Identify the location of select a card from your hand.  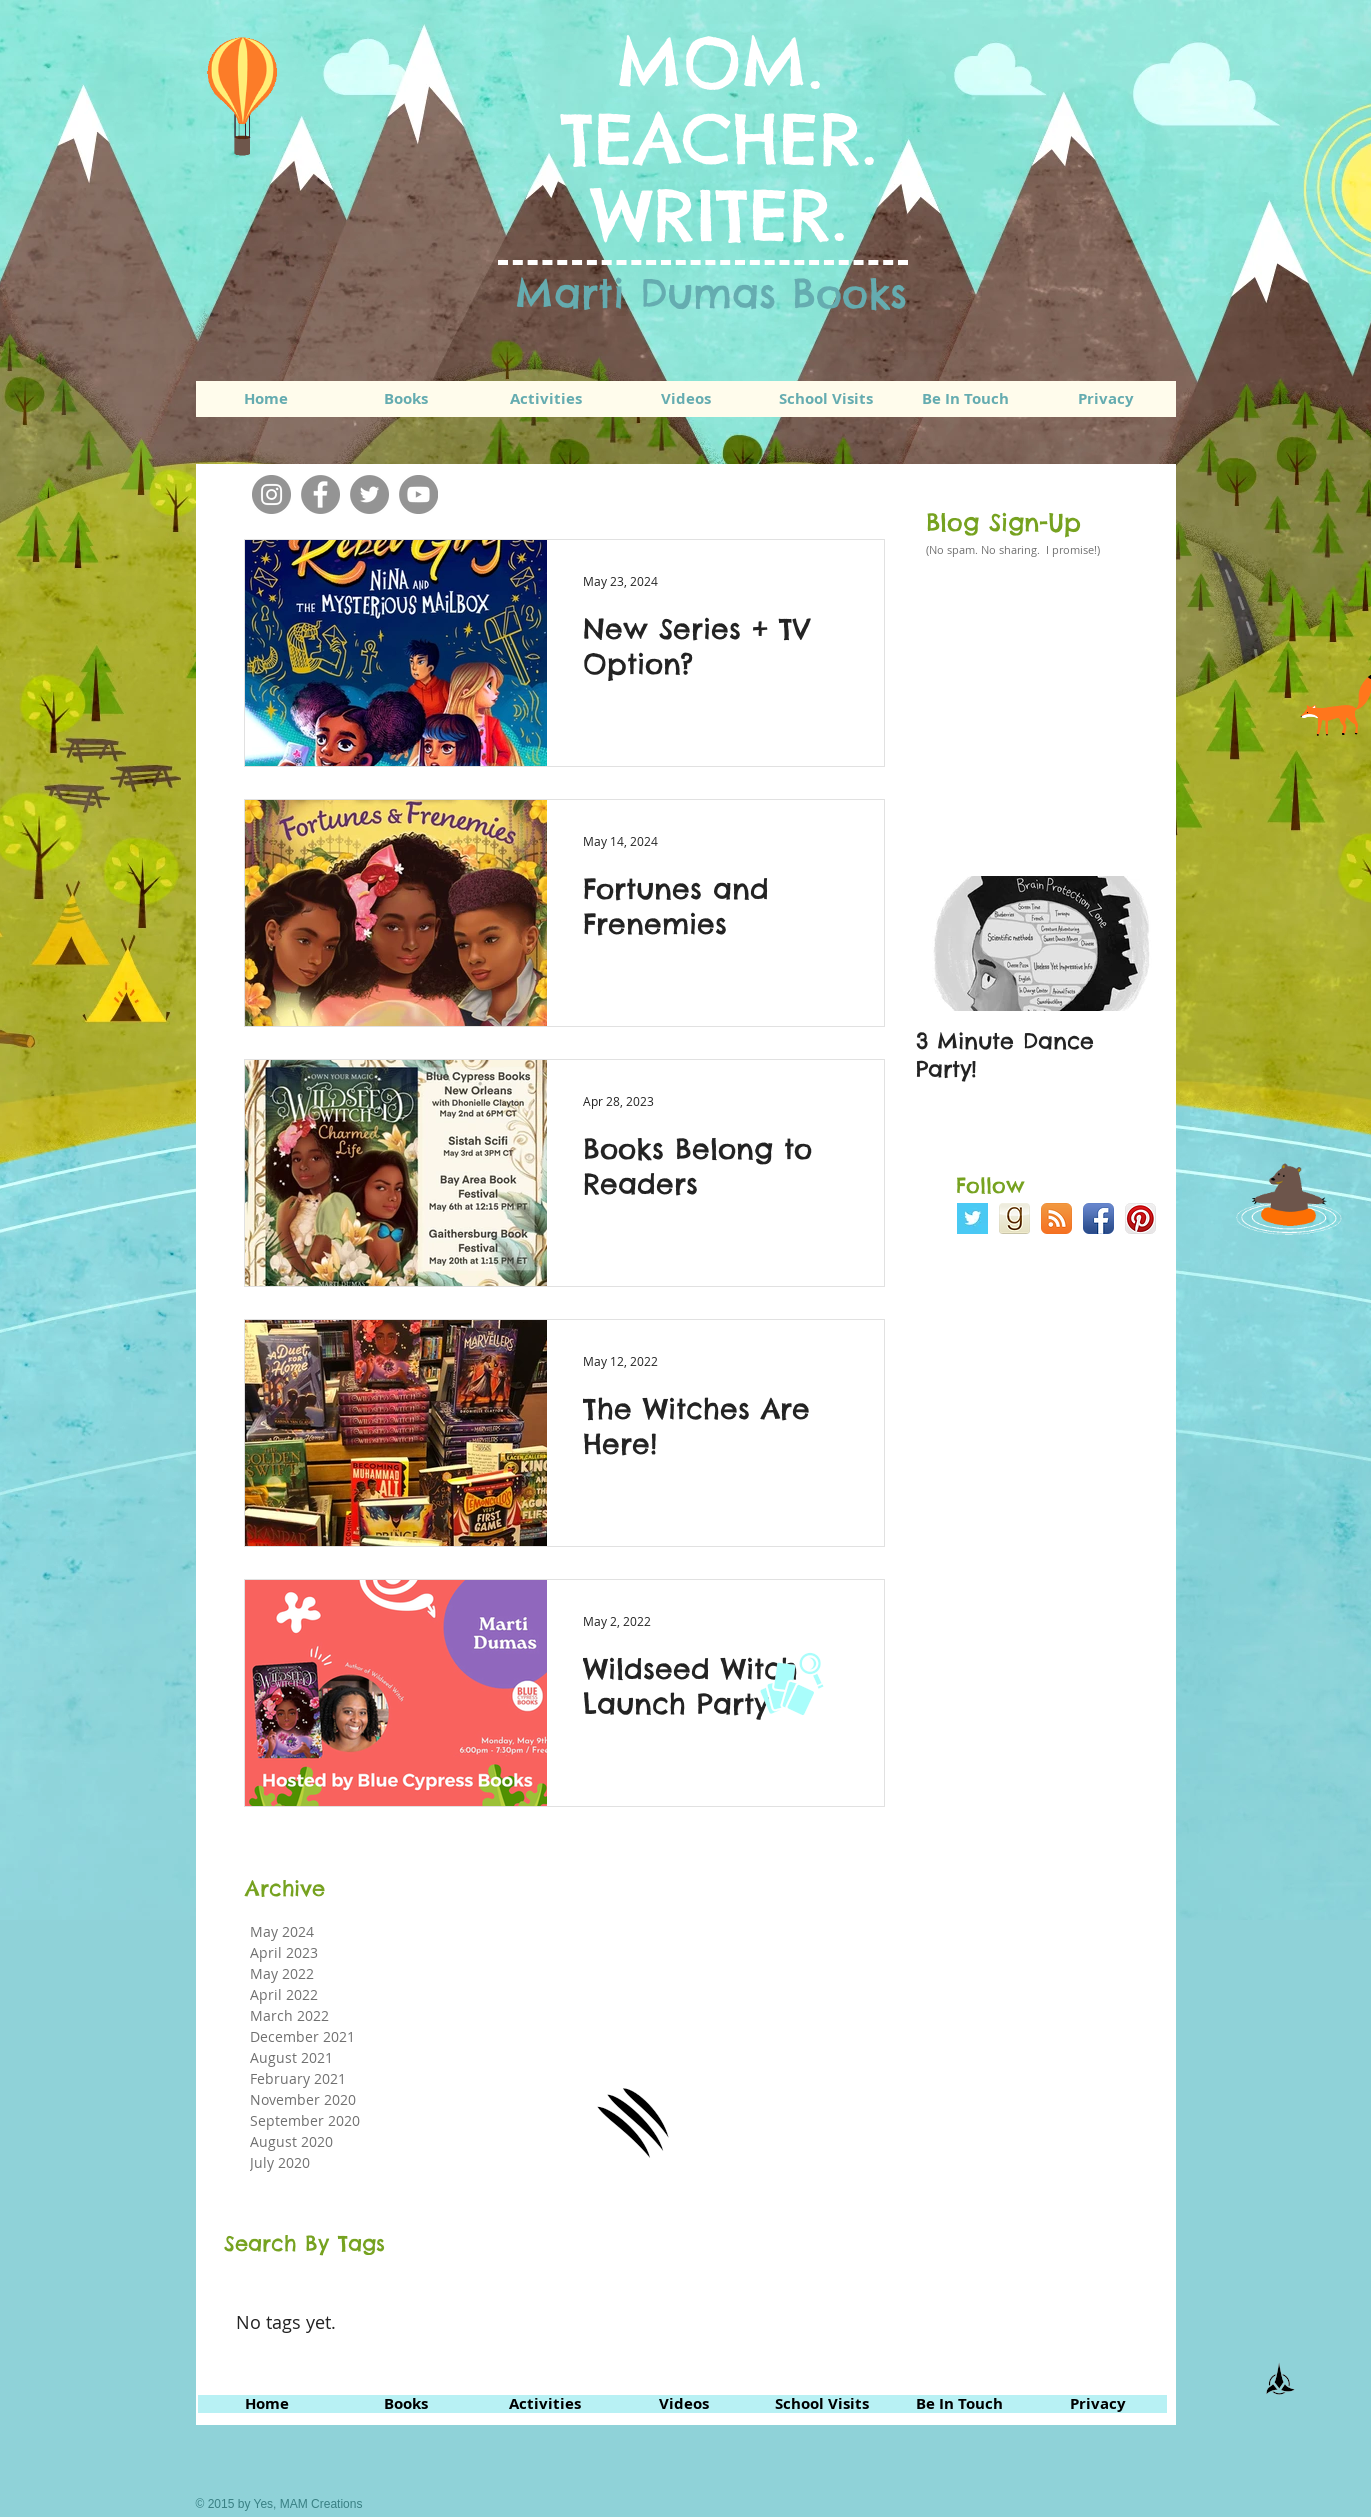
(792, 1684).